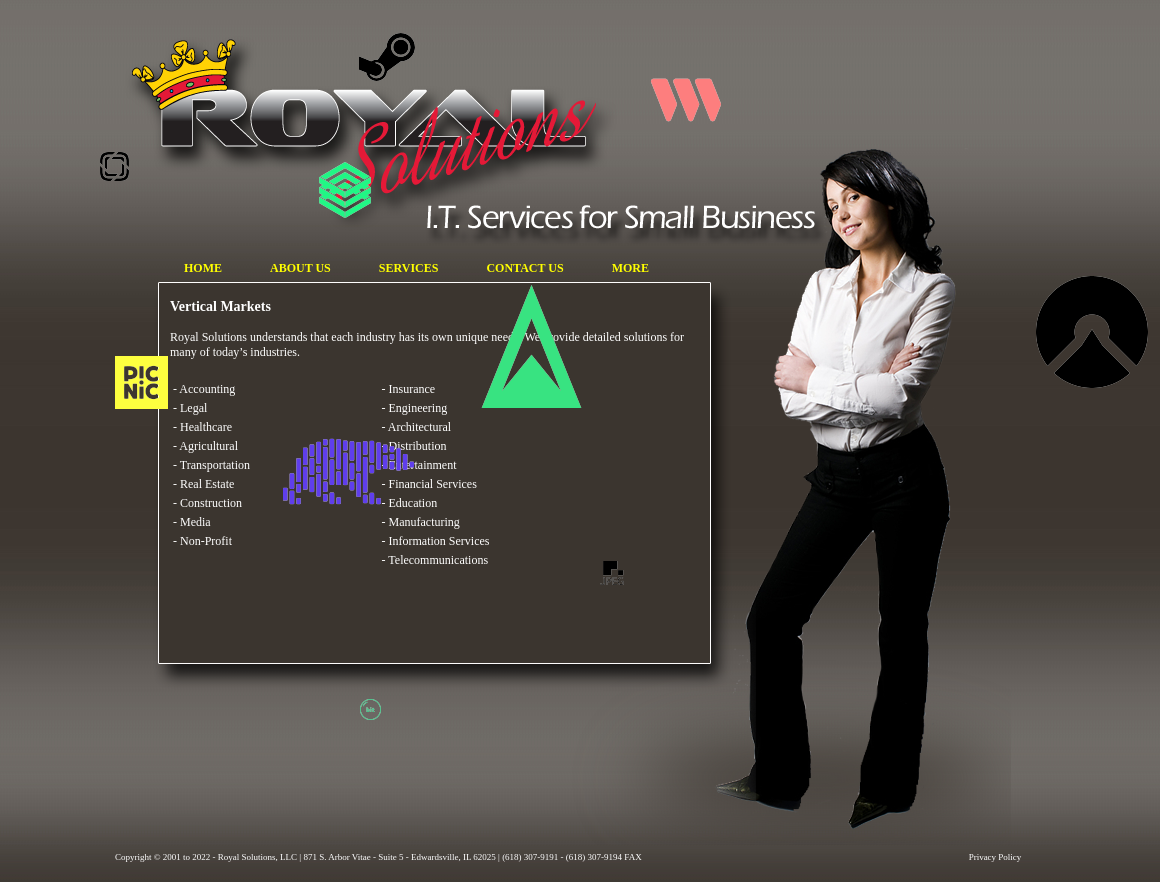  Describe the element at coordinates (141, 382) in the screenshot. I see `open the Picnic grocery delivery app` at that location.